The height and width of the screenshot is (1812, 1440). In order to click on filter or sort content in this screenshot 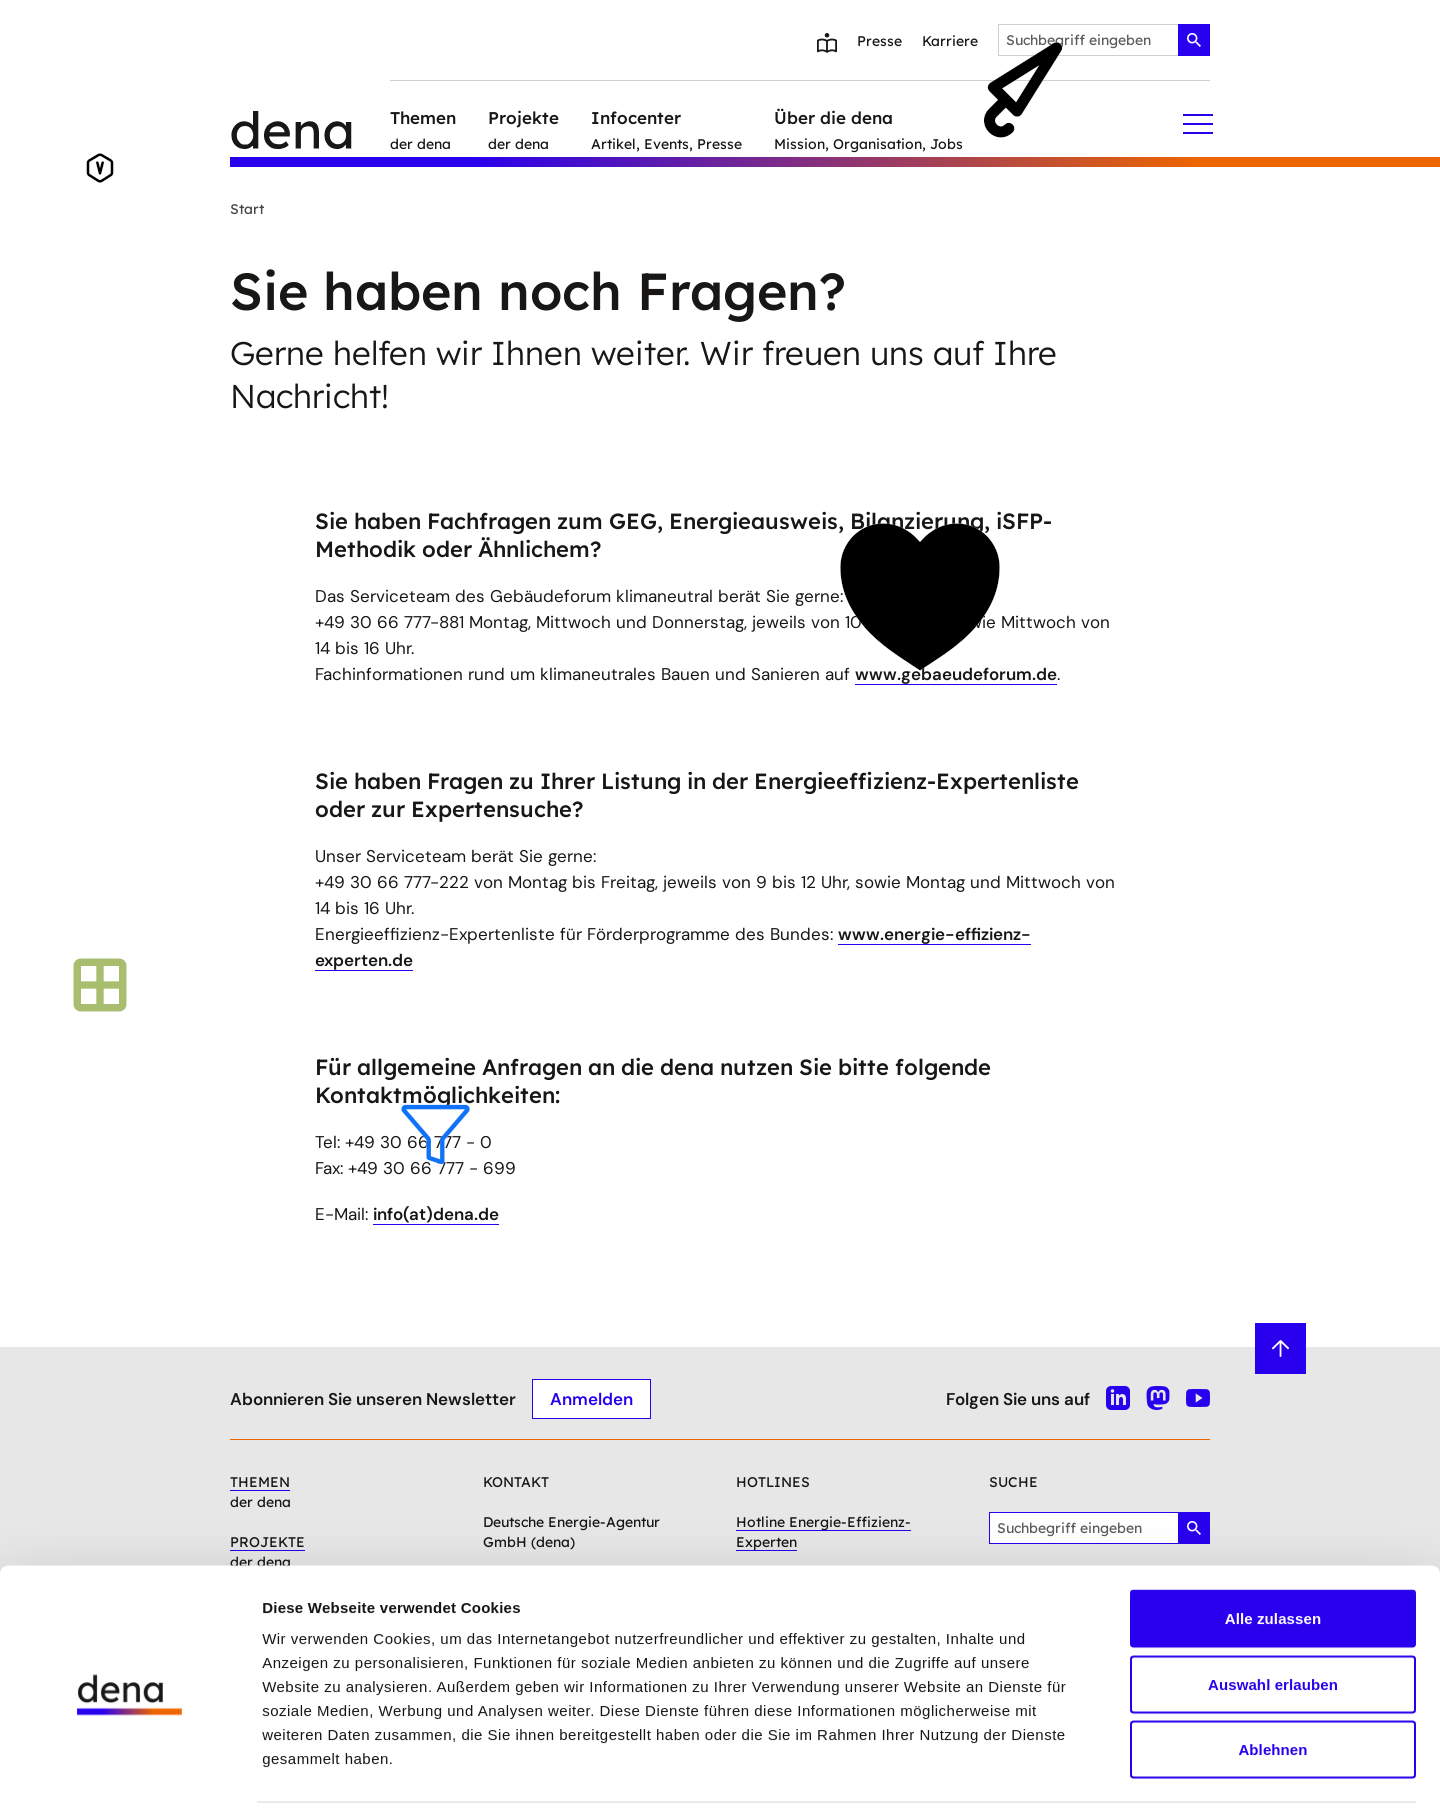, I will do `click(435, 1134)`.